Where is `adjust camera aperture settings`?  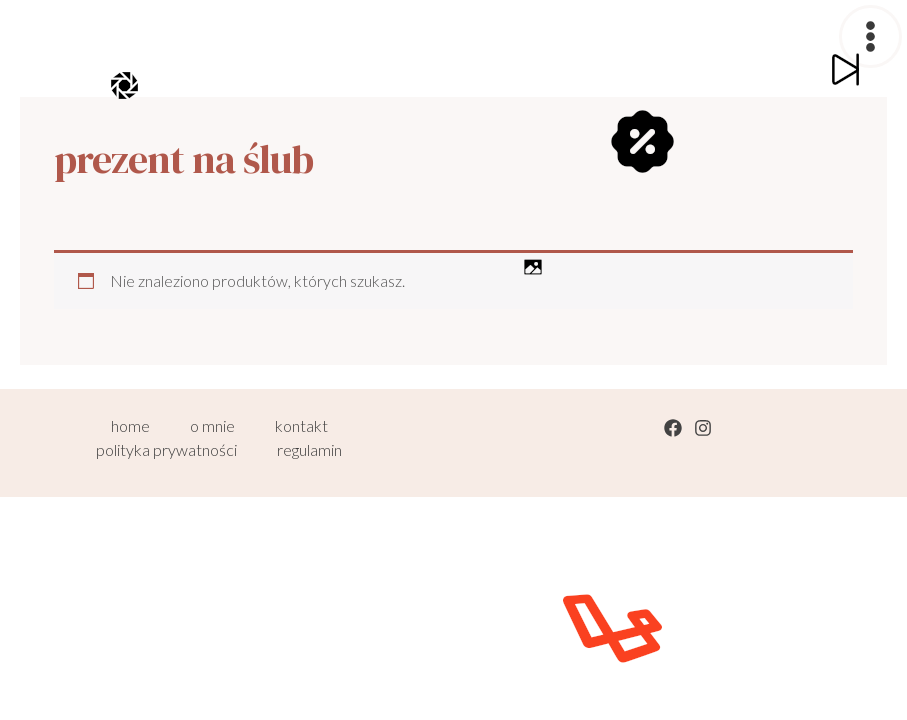
adjust camera aperture settings is located at coordinates (124, 85).